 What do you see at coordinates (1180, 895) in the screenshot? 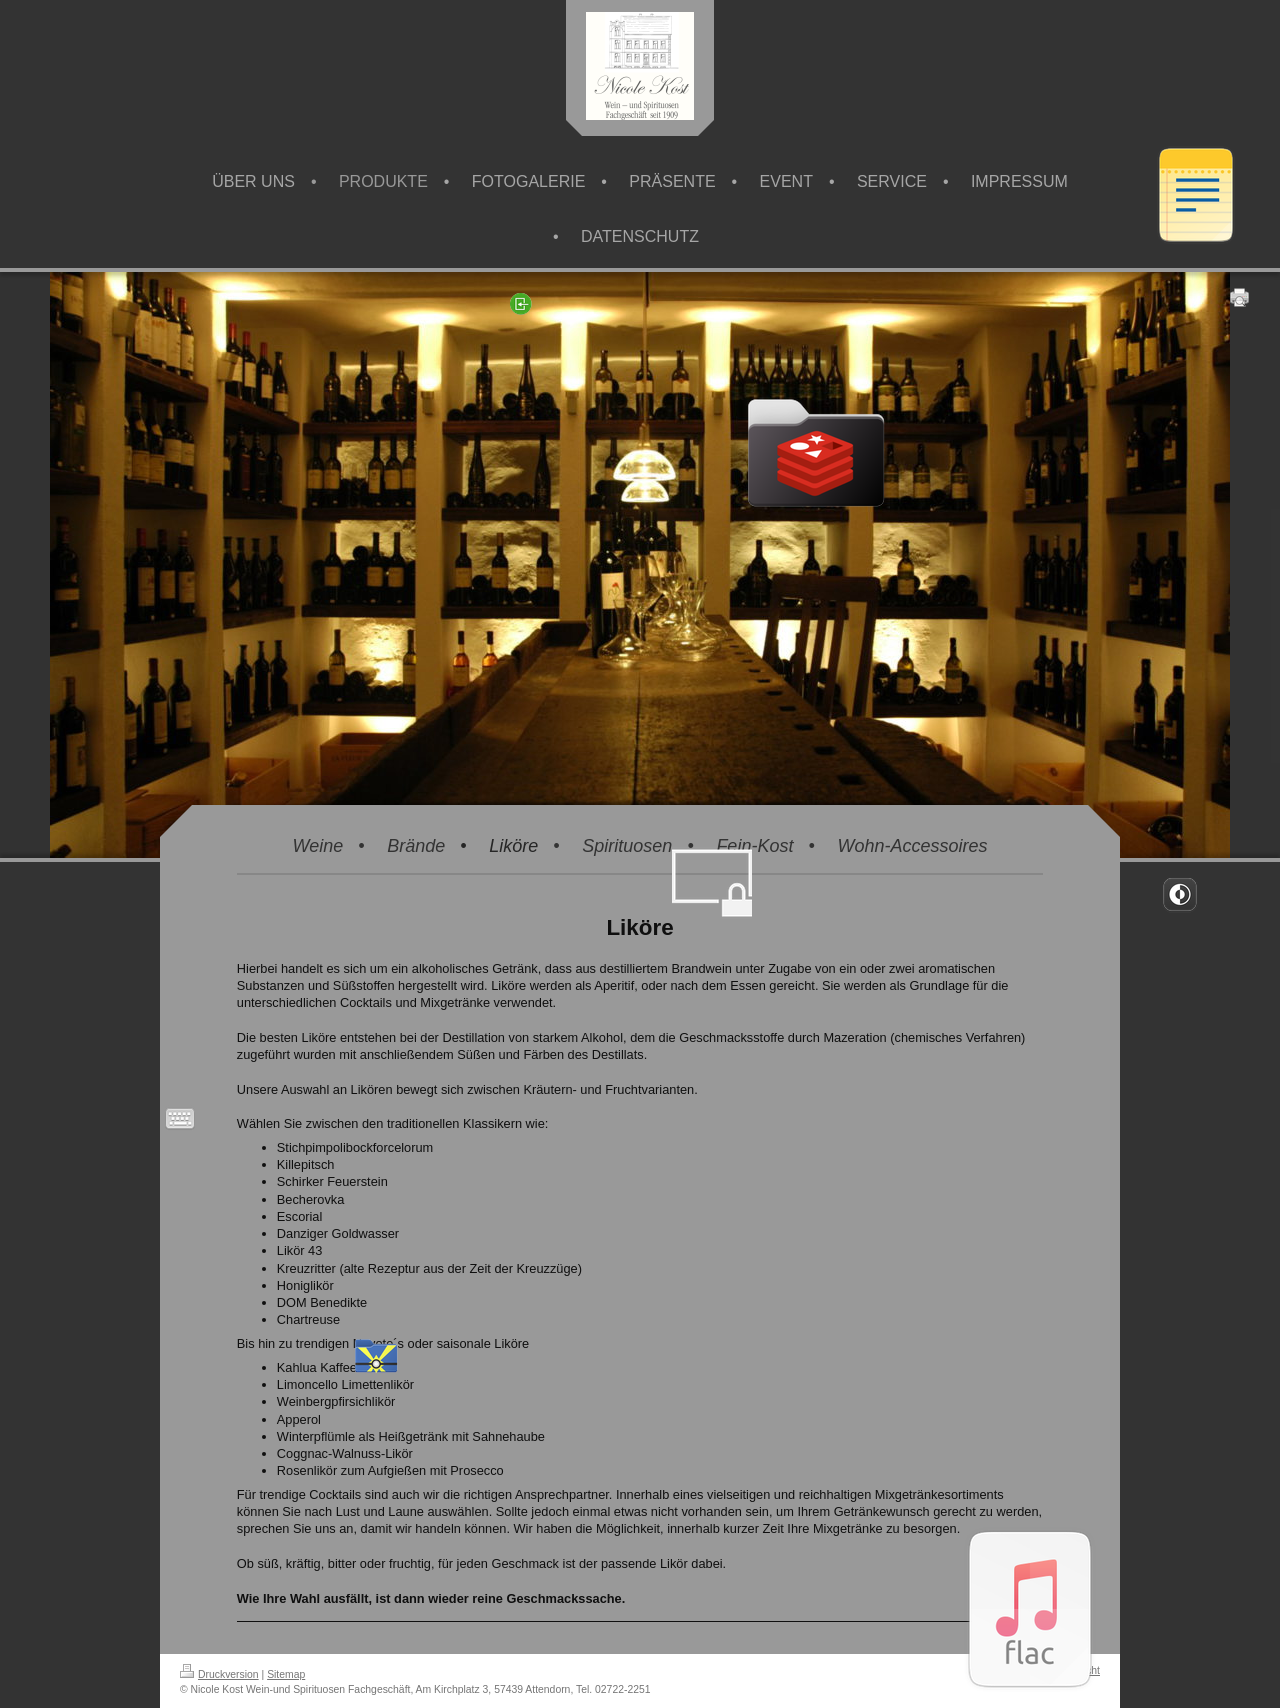
I see `access plasma desktop theme settings` at bounding box center [1180, 895].